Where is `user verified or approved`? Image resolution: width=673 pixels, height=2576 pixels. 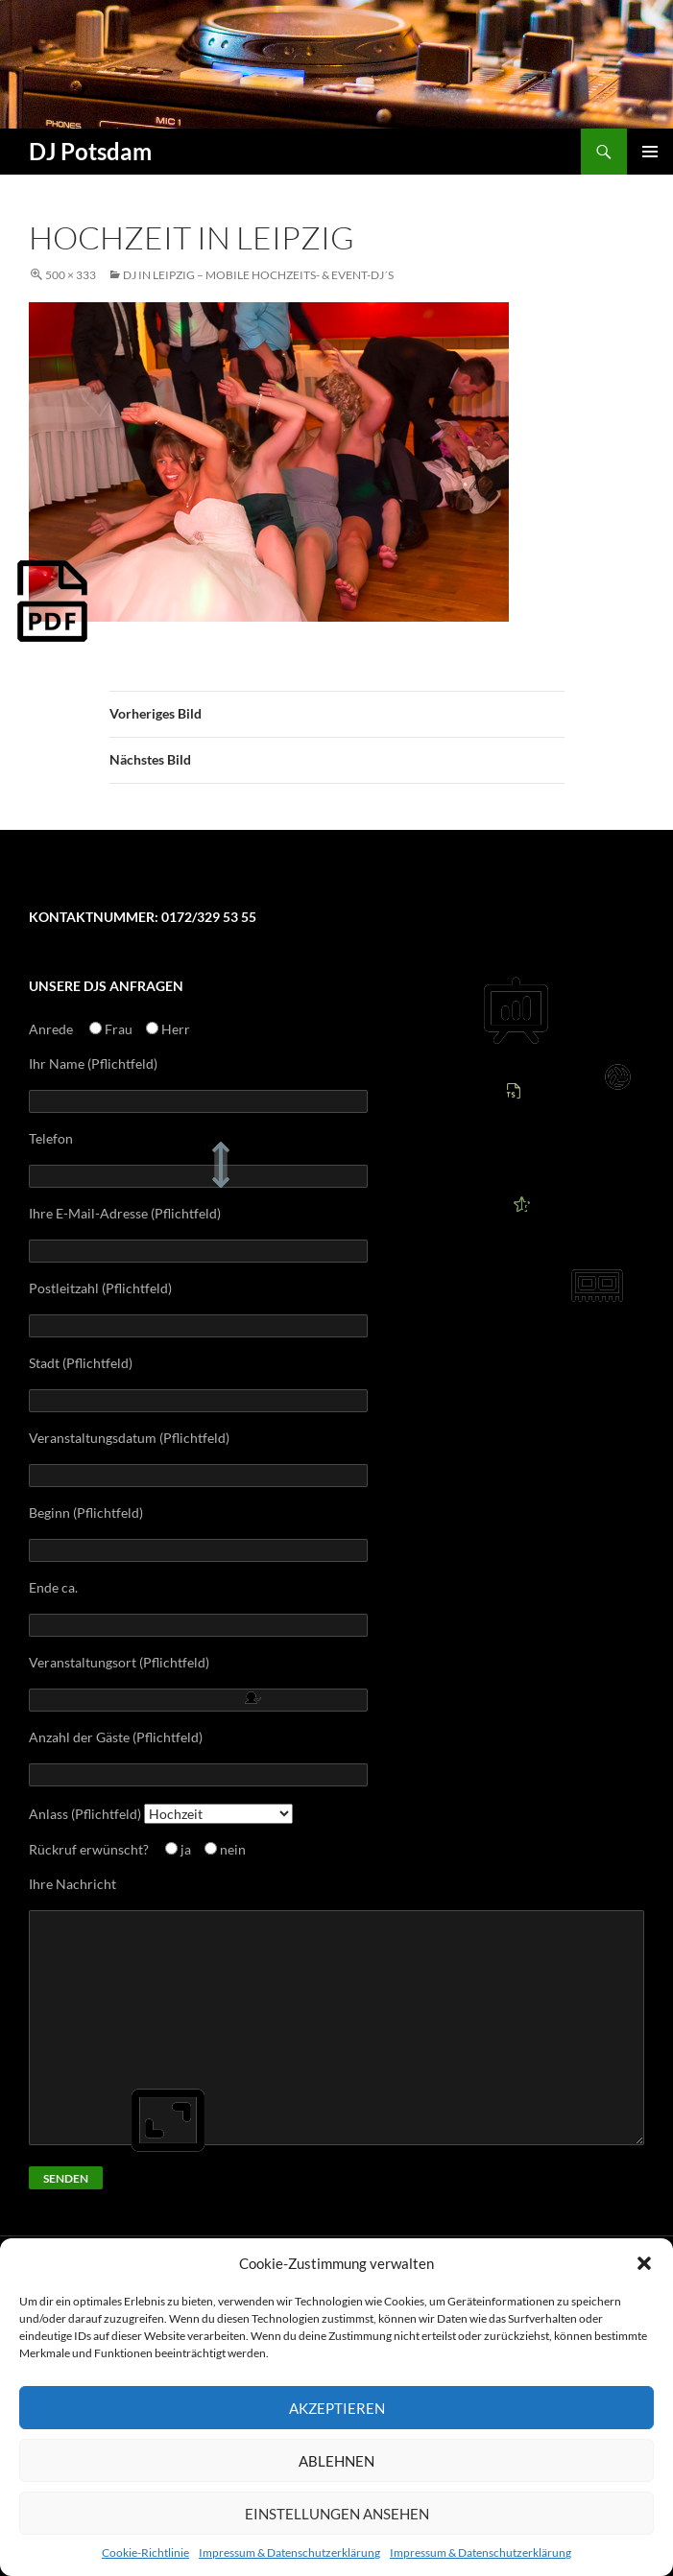
user verified or approved is located at coordinates (252, 1698).